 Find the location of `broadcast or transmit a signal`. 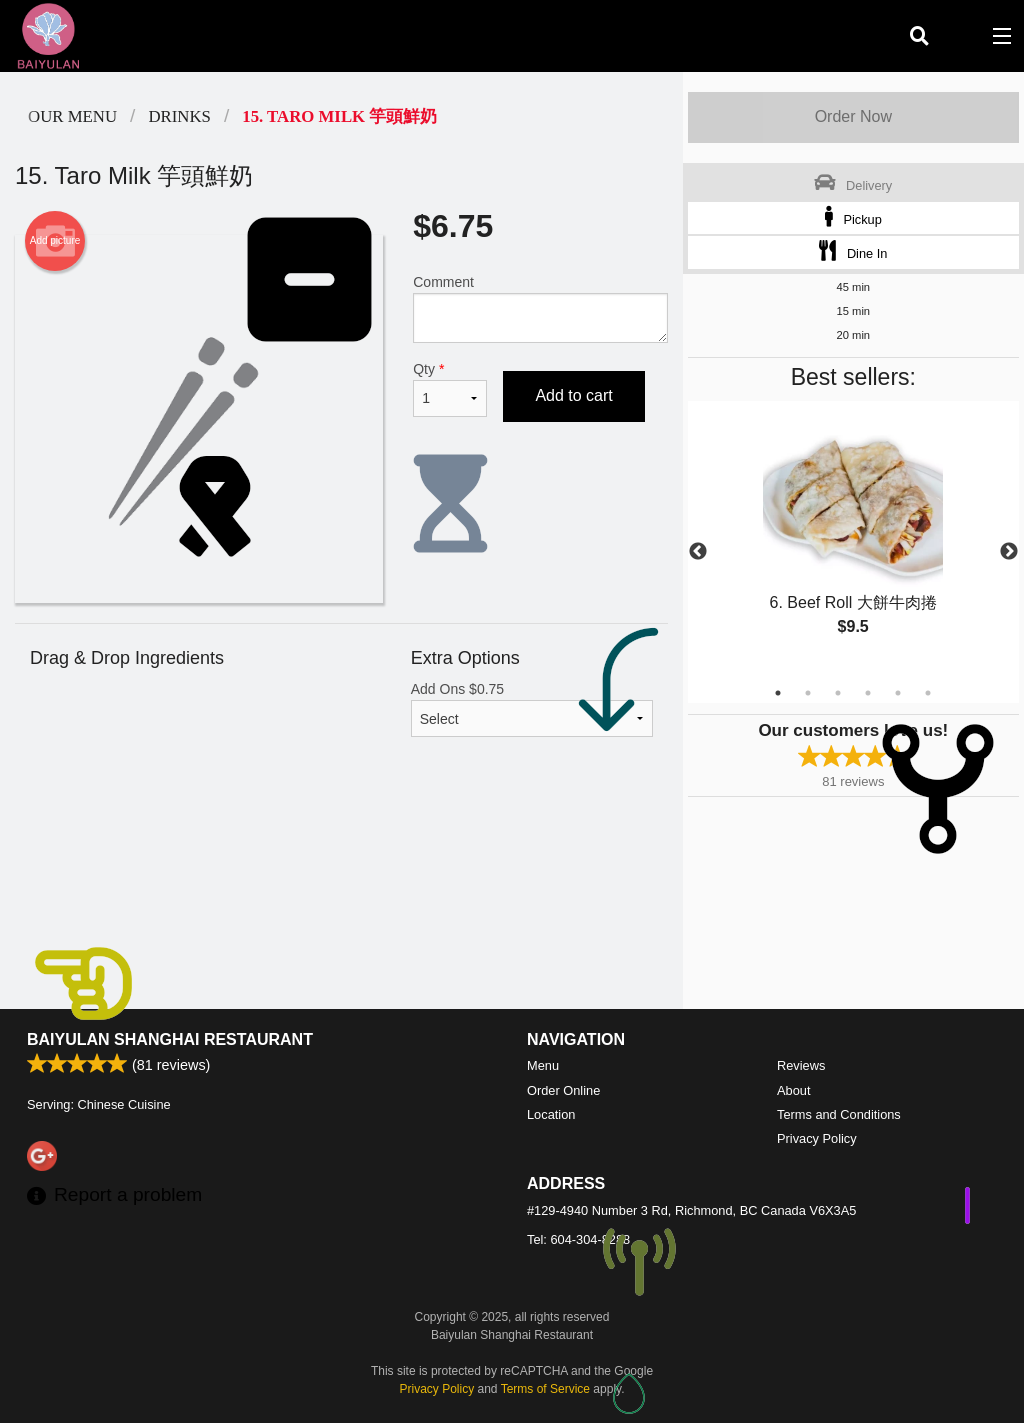

broadcast or transmit a signal is located at coordinates (639, 1261).